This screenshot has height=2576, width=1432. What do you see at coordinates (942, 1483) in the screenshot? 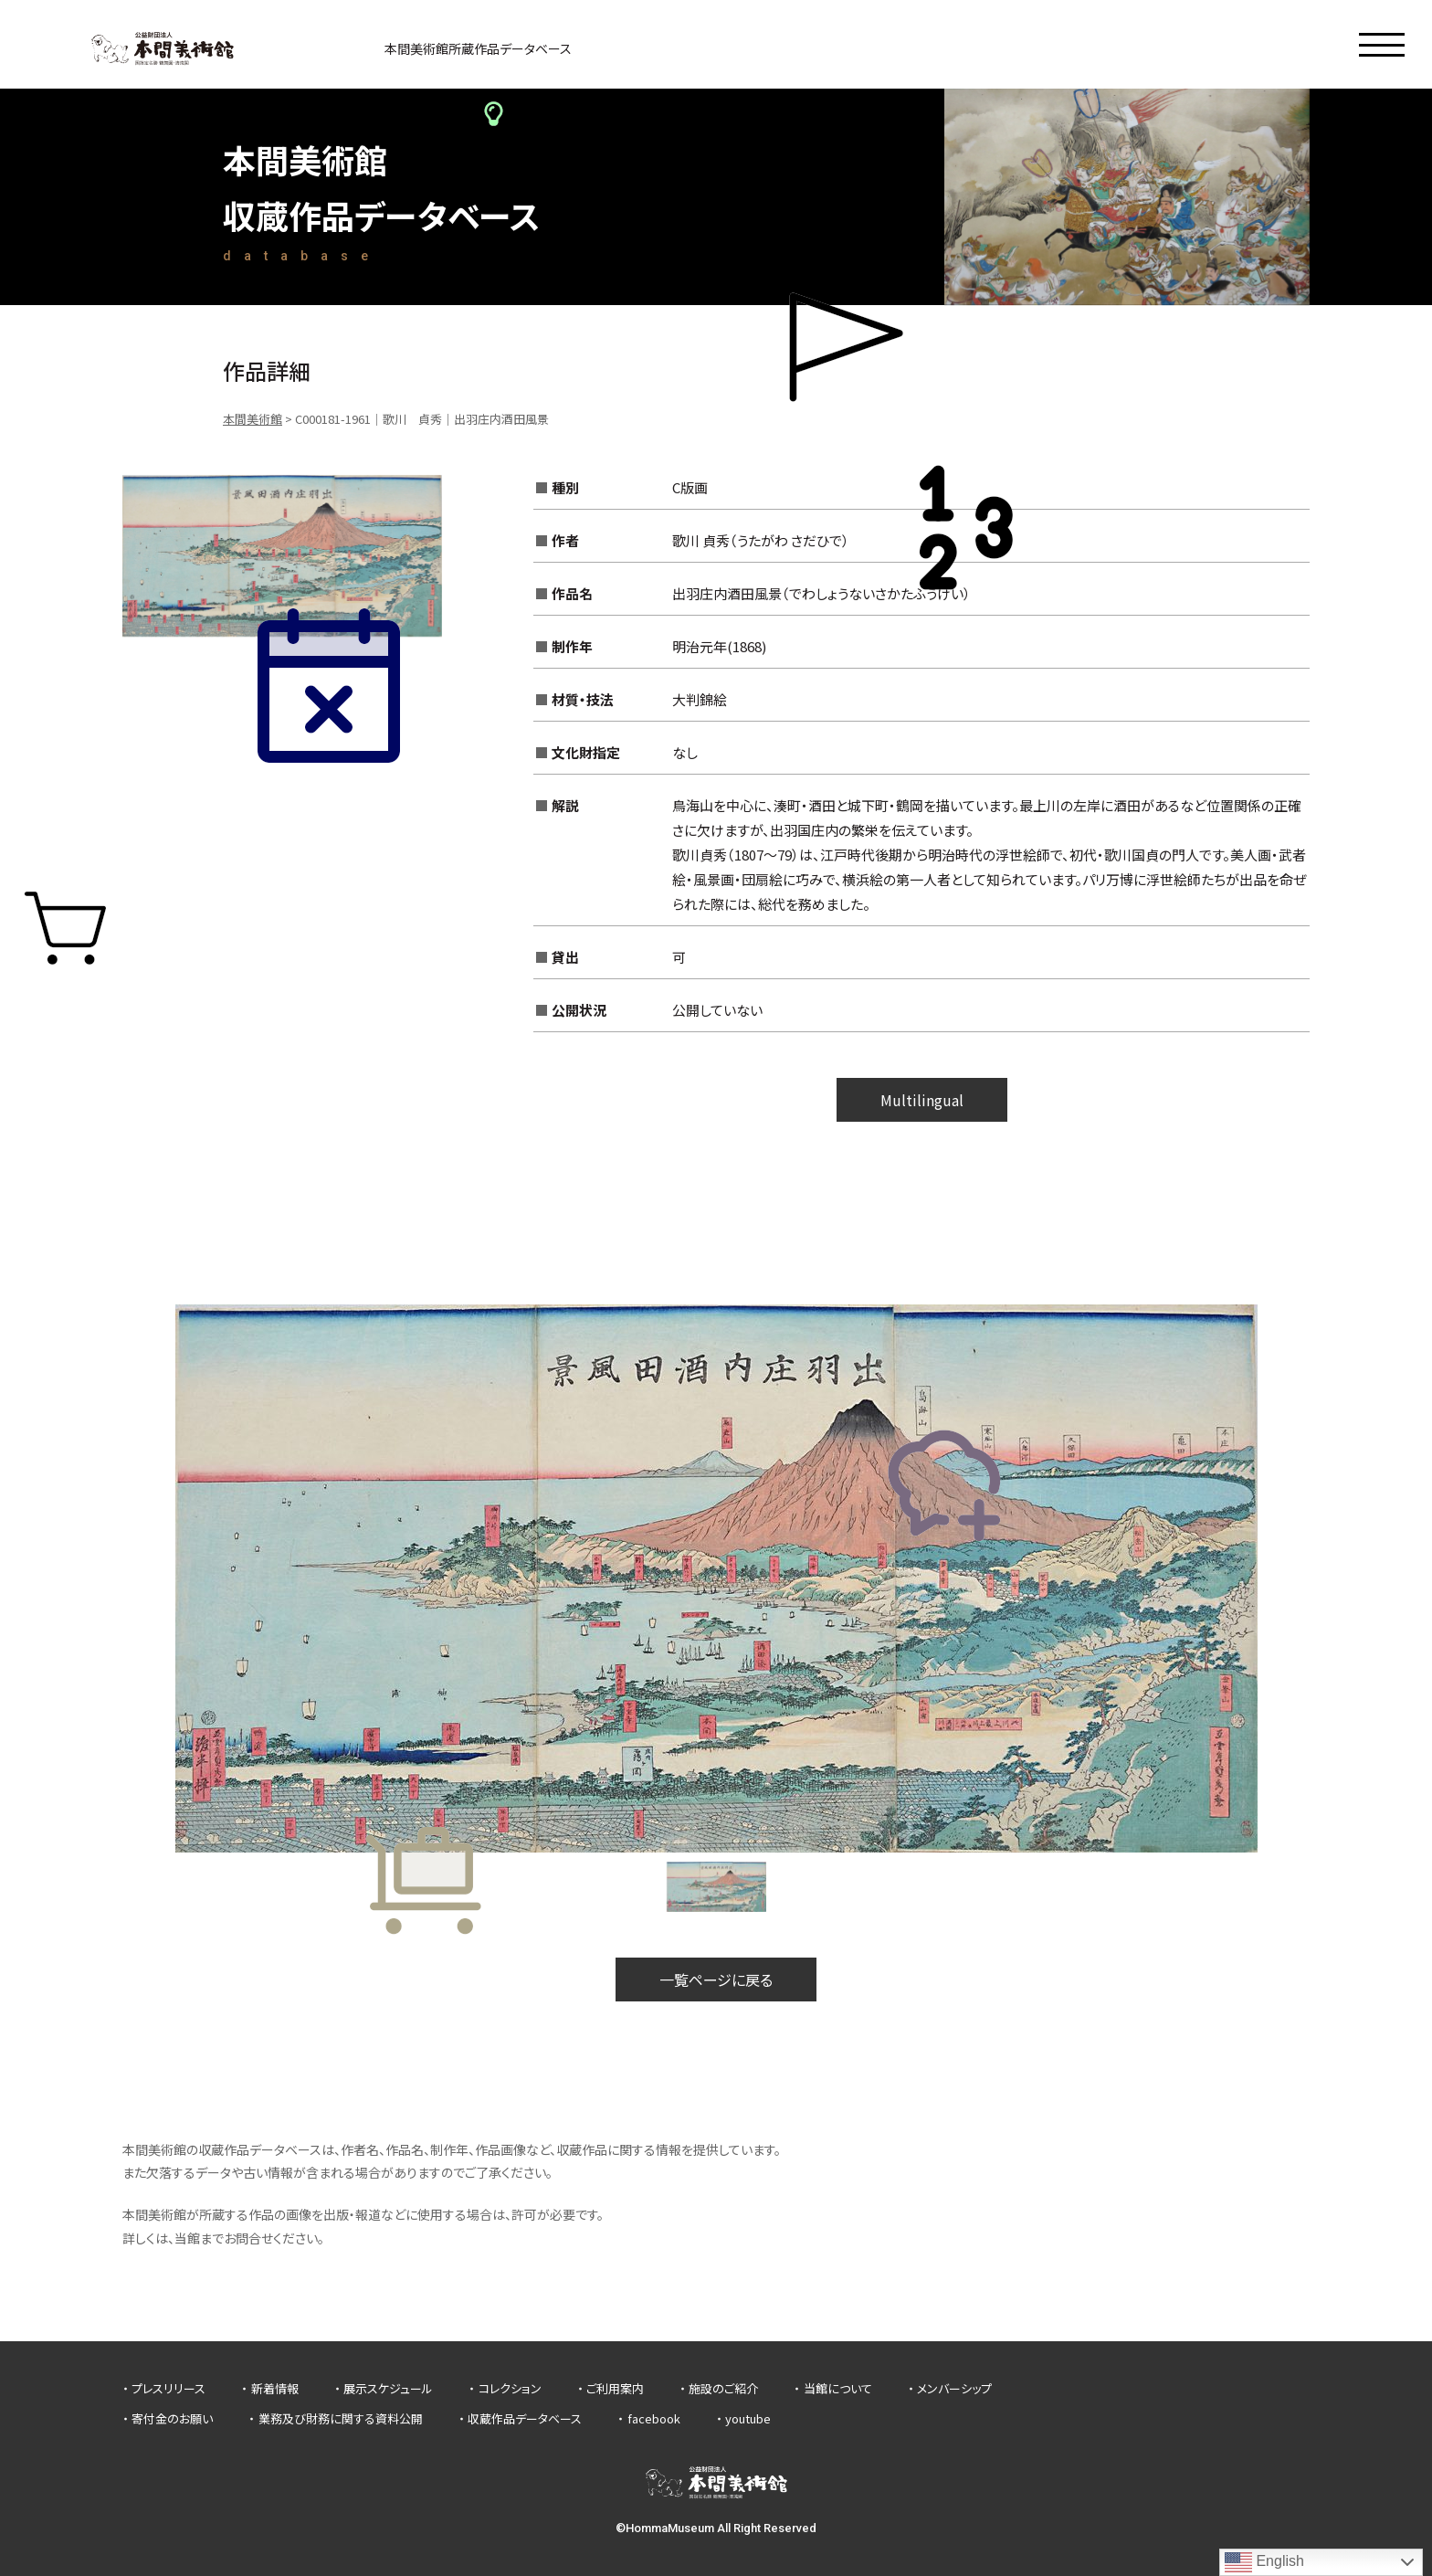
I see `start a new conversation` at bounding box center [942, 1483].